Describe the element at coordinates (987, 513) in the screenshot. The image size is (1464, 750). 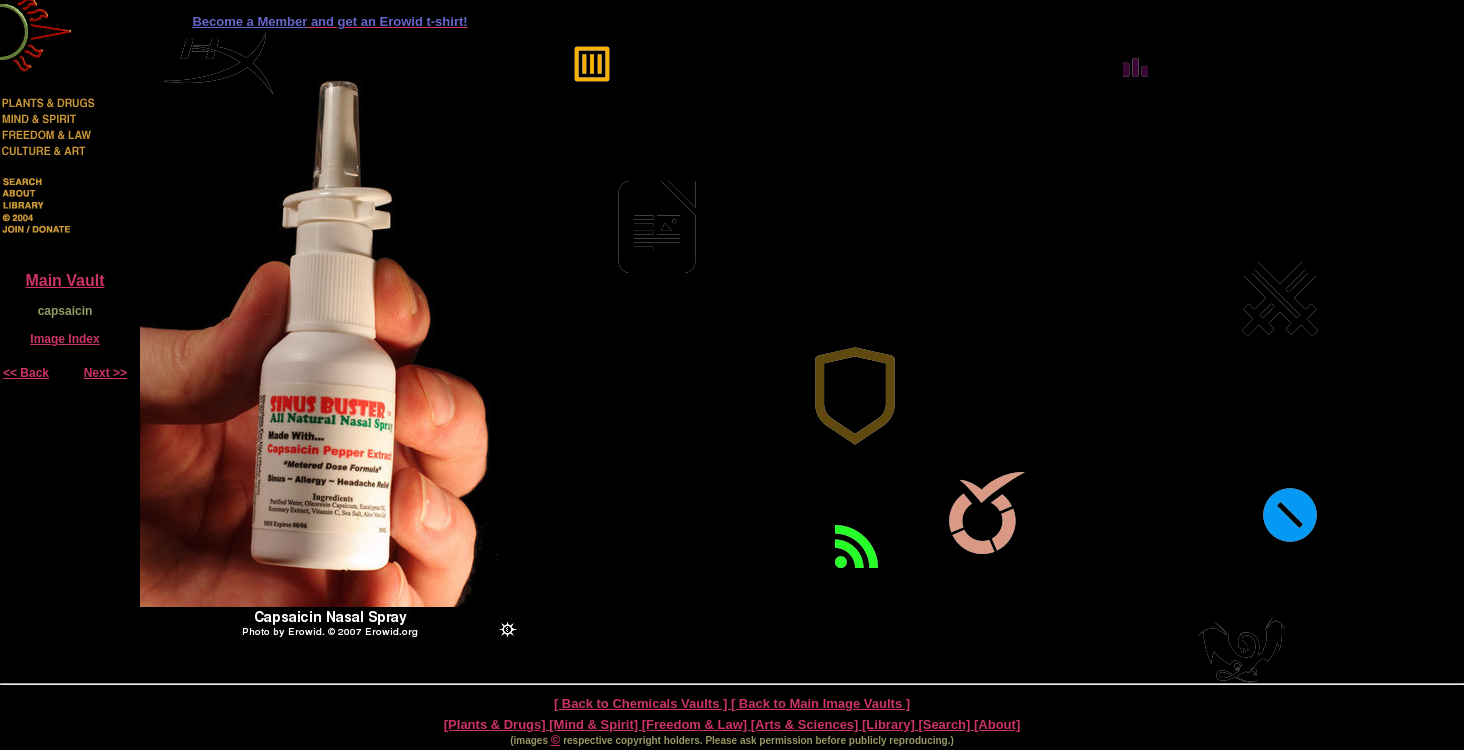
I see `open LimeSurvey application` at that location.